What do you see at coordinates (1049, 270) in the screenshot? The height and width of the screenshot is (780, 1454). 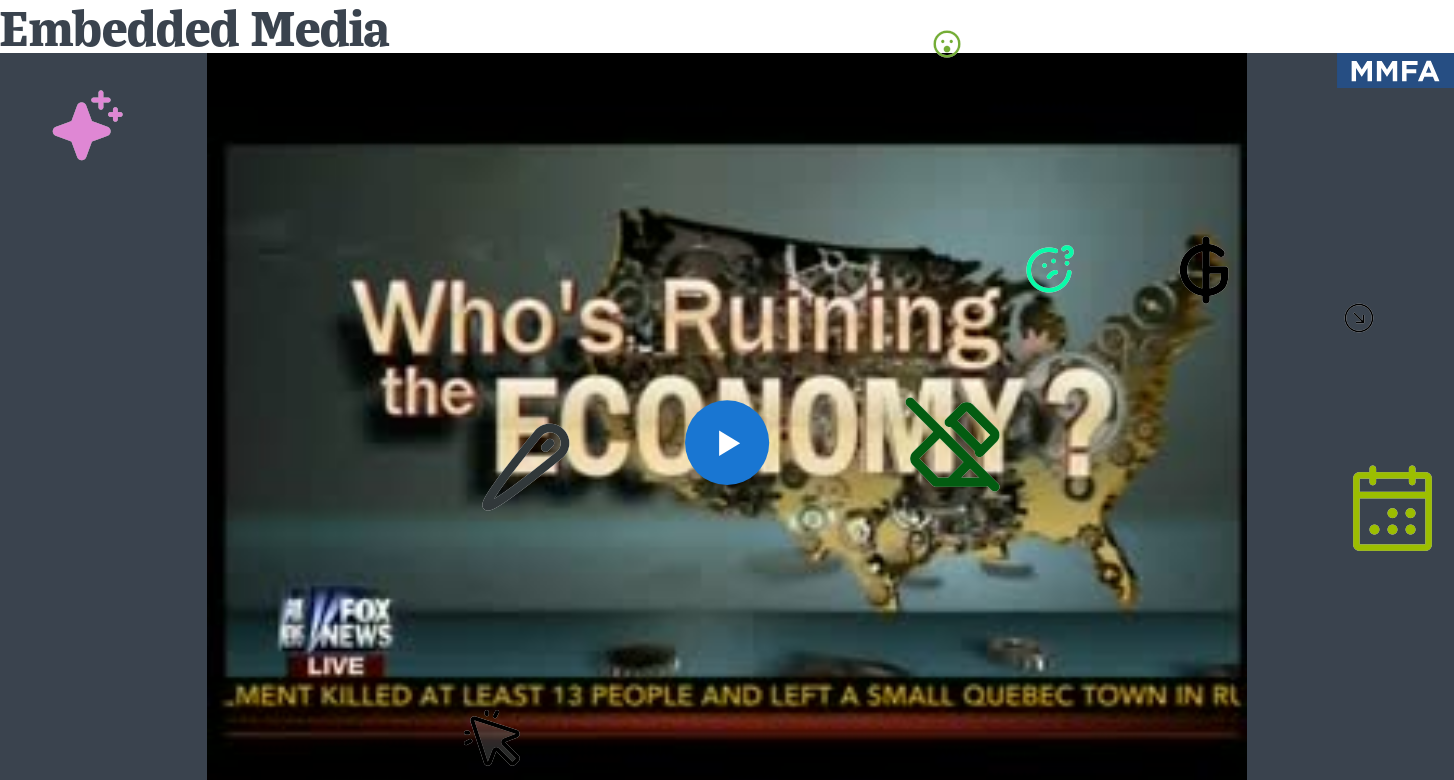 I see `indicates user confusion or uncertainty` at bounding box center [1049, 270].